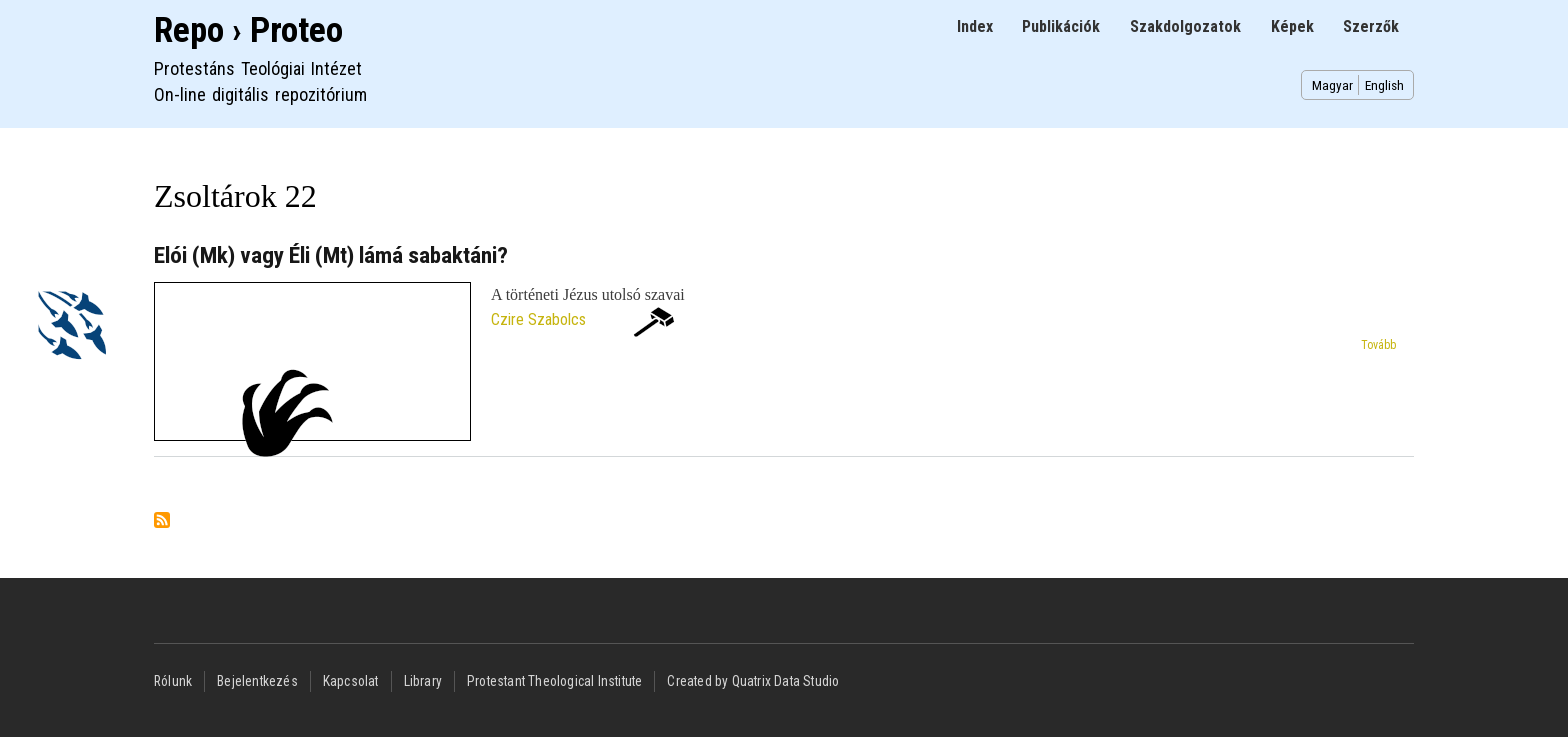 Image resolution: width=1568 pixels, height=738 pixels. I want to click on access crafting or building tools, so click(654, 322).